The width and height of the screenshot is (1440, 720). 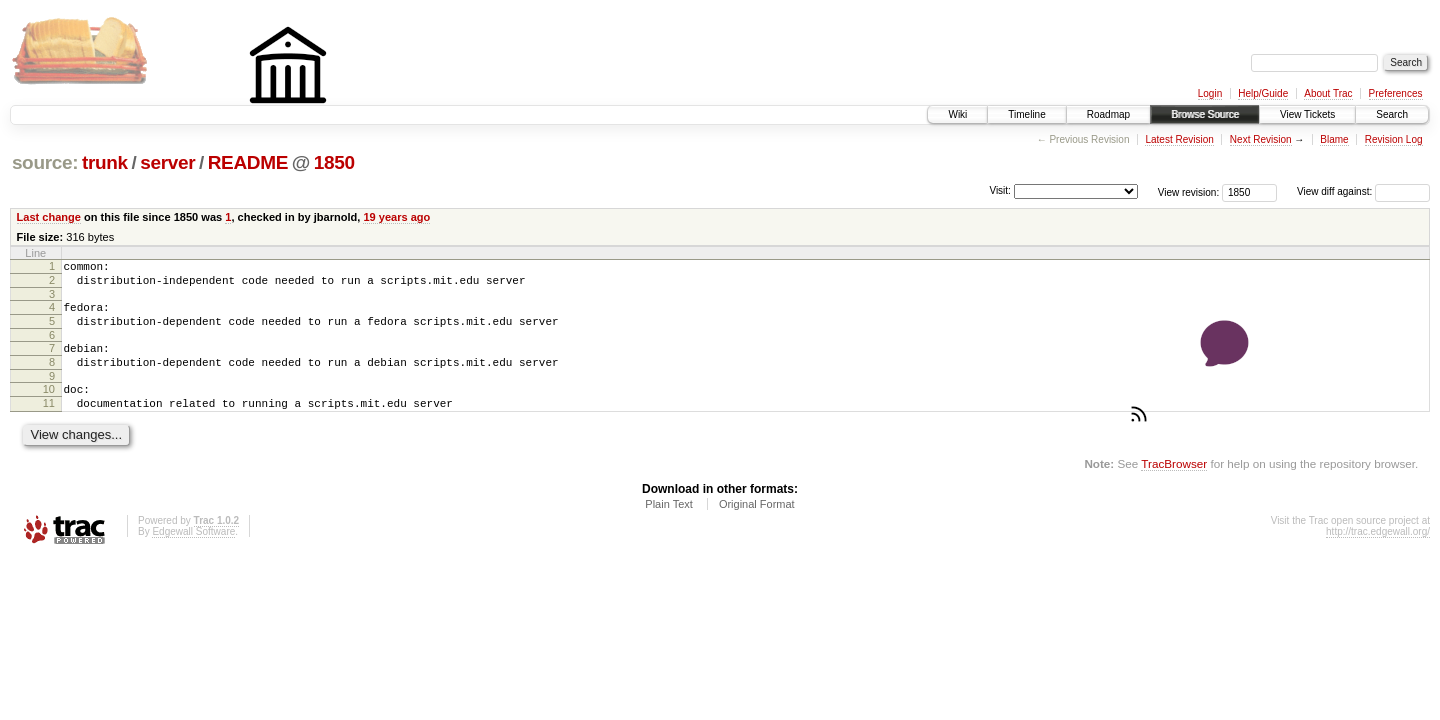 What do you see at coordinates (1139, 414) in the screenshot?
I see `subscribe to RSS feed` at bounding box center [1139, 414].